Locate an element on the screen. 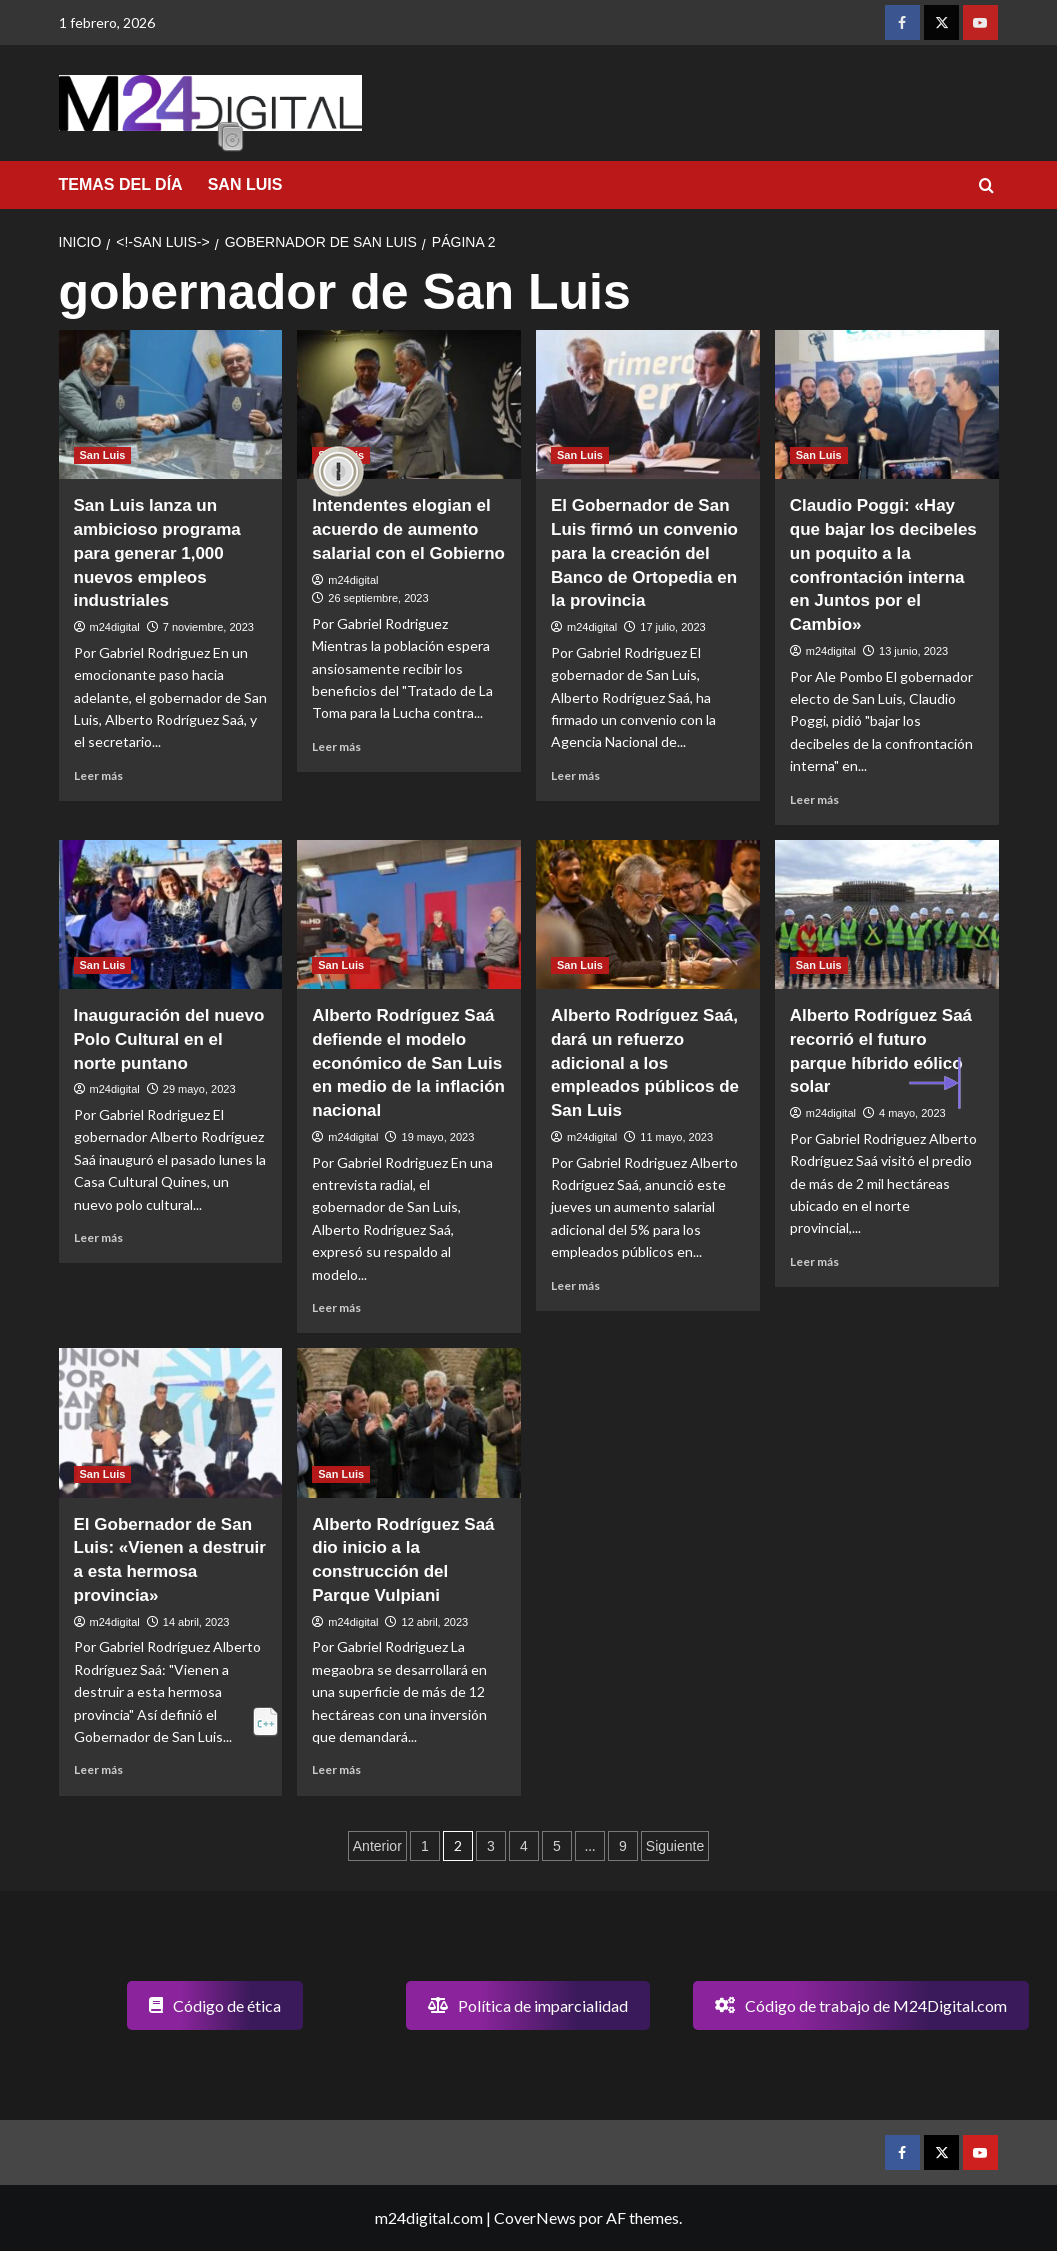 This screenshot has height=2251, width=1057. go to the last item in a list or sequence is located at coordinates (935, 1083).